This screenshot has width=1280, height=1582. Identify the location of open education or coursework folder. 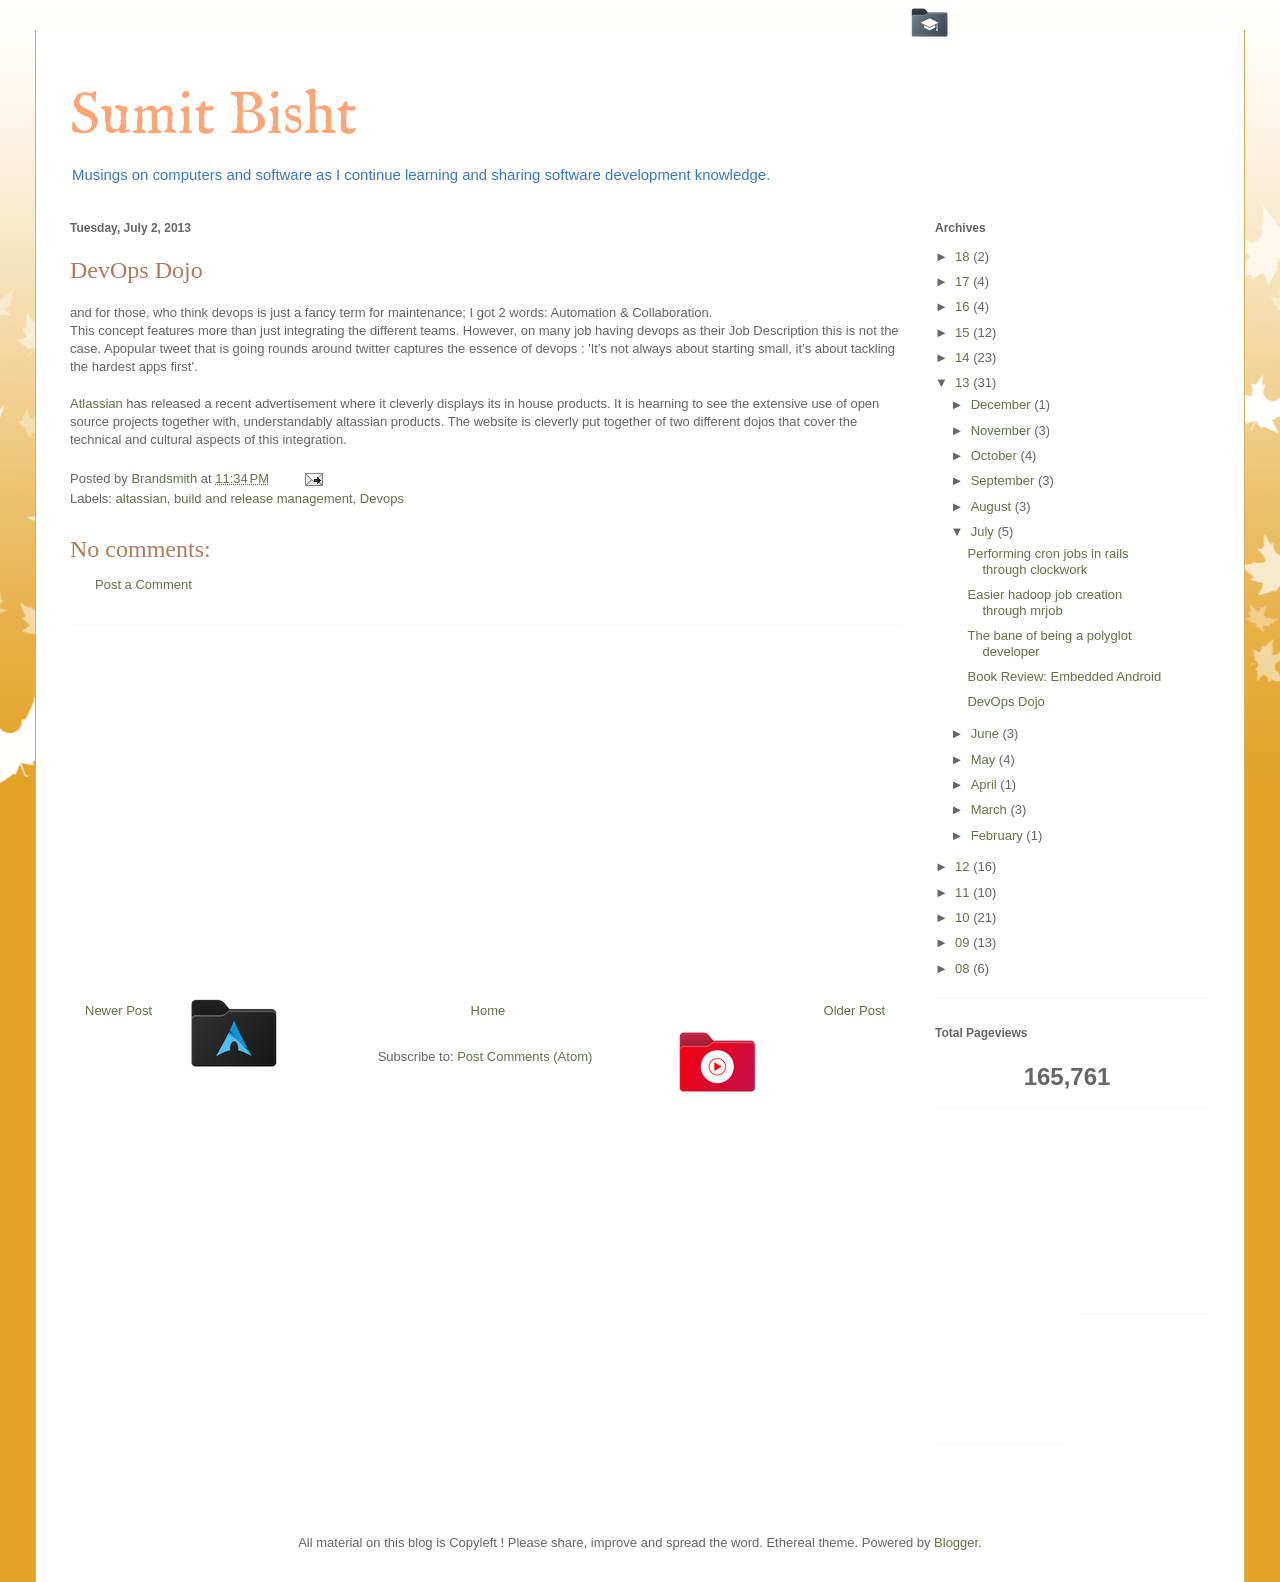
(929, 23).